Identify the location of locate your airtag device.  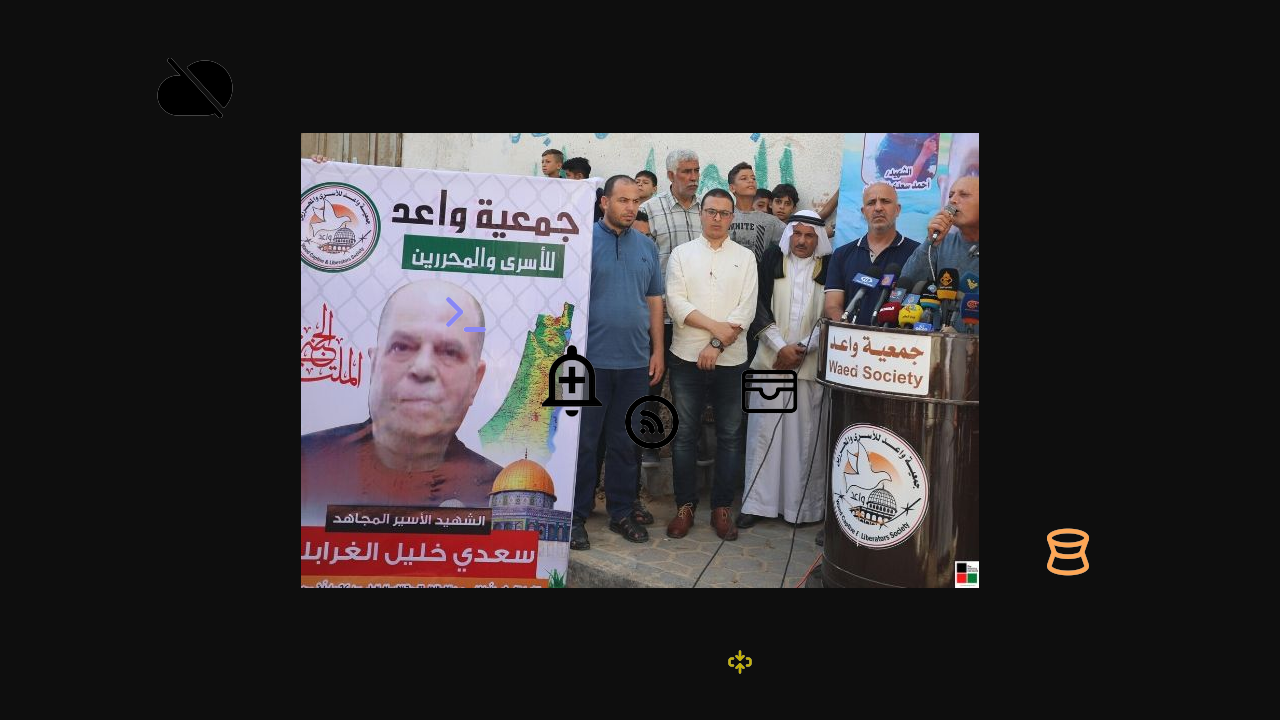
(652, 422).